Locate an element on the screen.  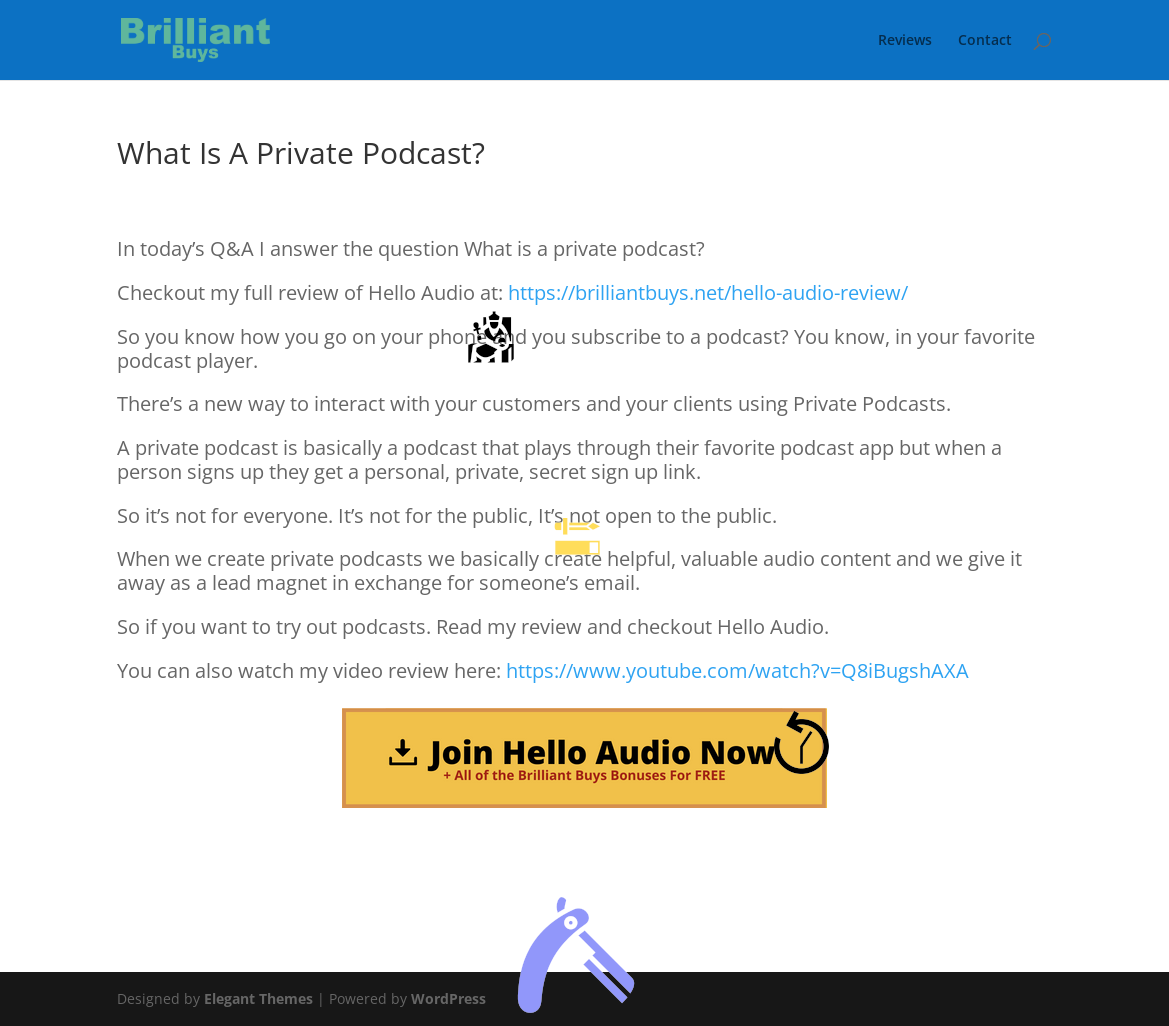
undo or revert to a previous state is located at coordinates (801, 746).